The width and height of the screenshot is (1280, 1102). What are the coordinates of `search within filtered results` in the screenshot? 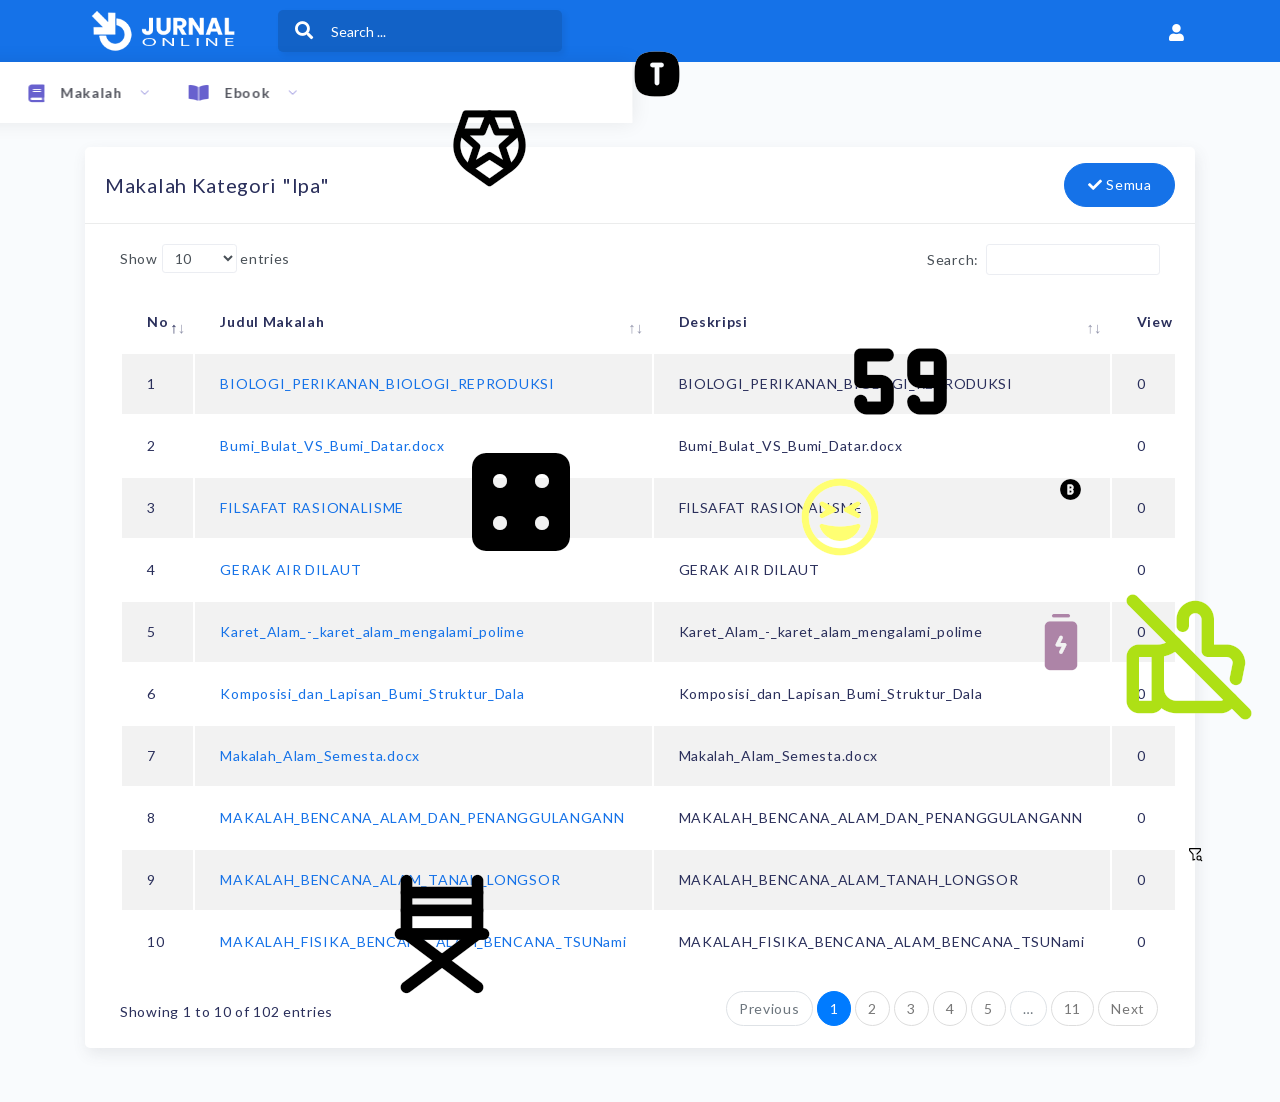 It's located at (1195, 854).